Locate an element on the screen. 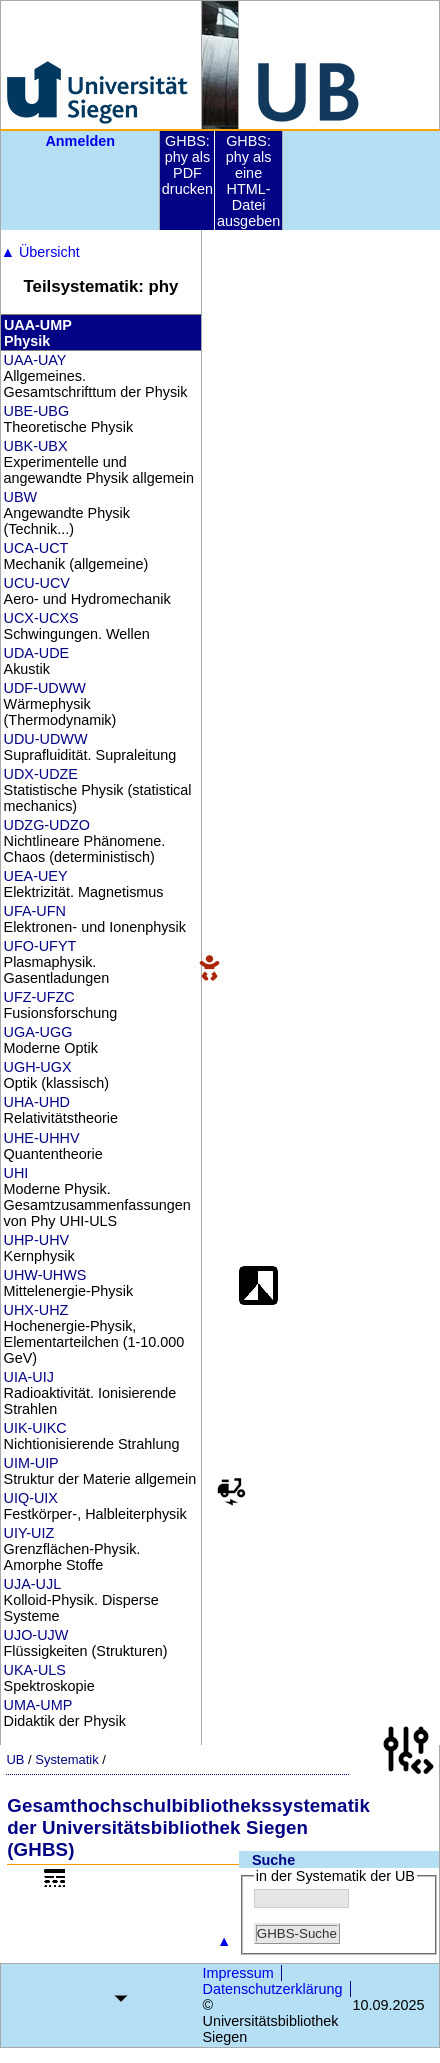 The image size is (440, 2063). expand a dropdown menu is located at coordinates (121, 1998).